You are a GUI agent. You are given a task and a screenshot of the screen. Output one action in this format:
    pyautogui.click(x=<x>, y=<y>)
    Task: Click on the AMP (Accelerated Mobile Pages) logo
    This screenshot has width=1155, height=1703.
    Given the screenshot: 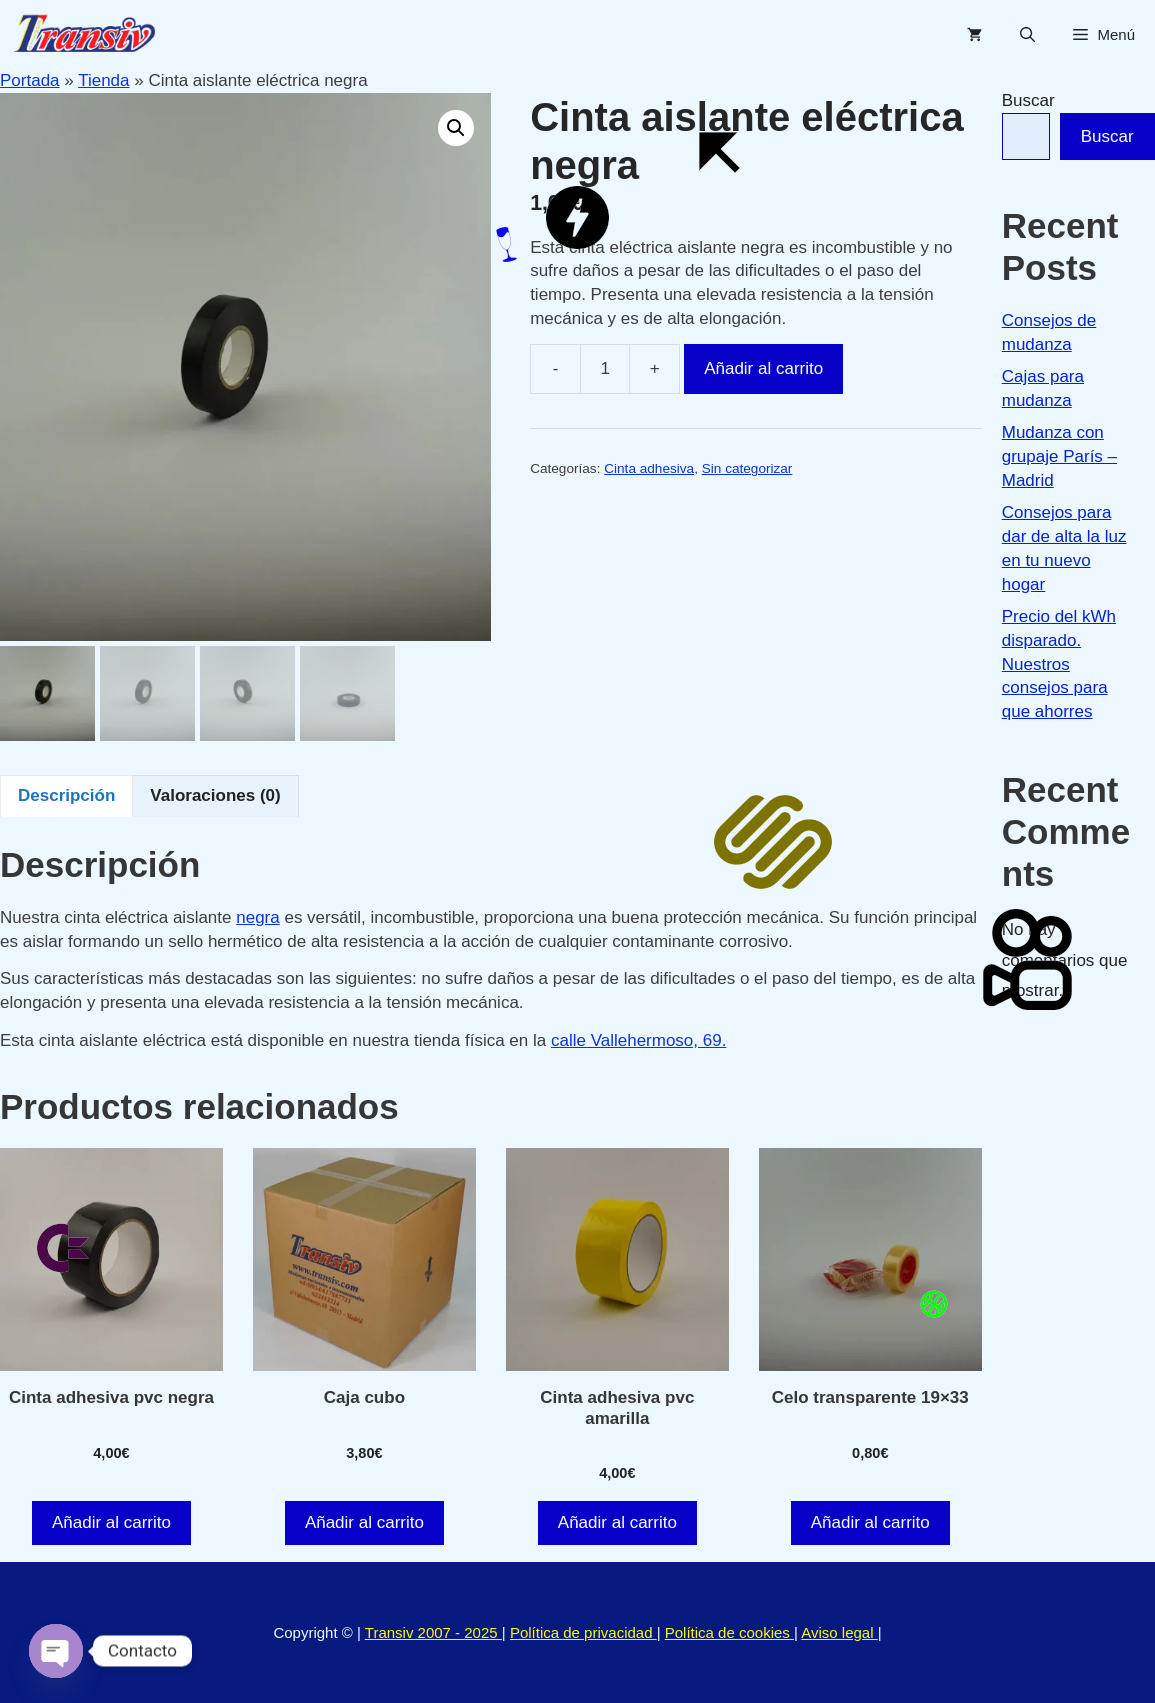 What is the action you would take?
    pyautogui.click(x=577, y=217)
    